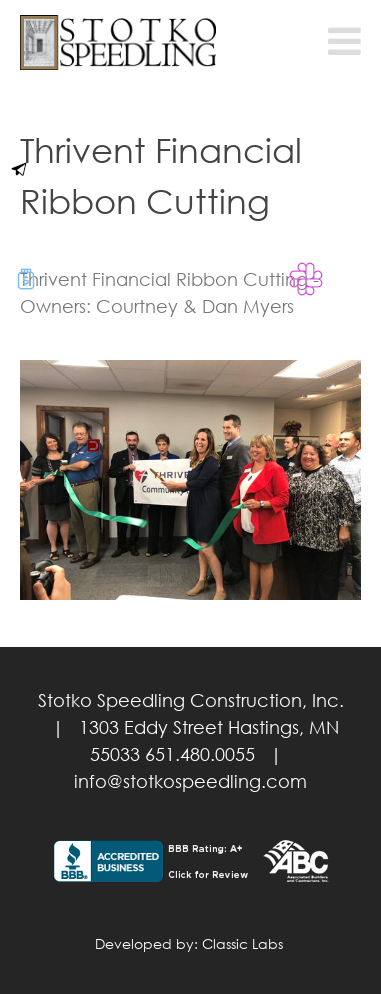 The image size is (381, 994). Describe the element at coordinates (19, 169) in the screenshot. I see `open Telegram messaging app` at that location.